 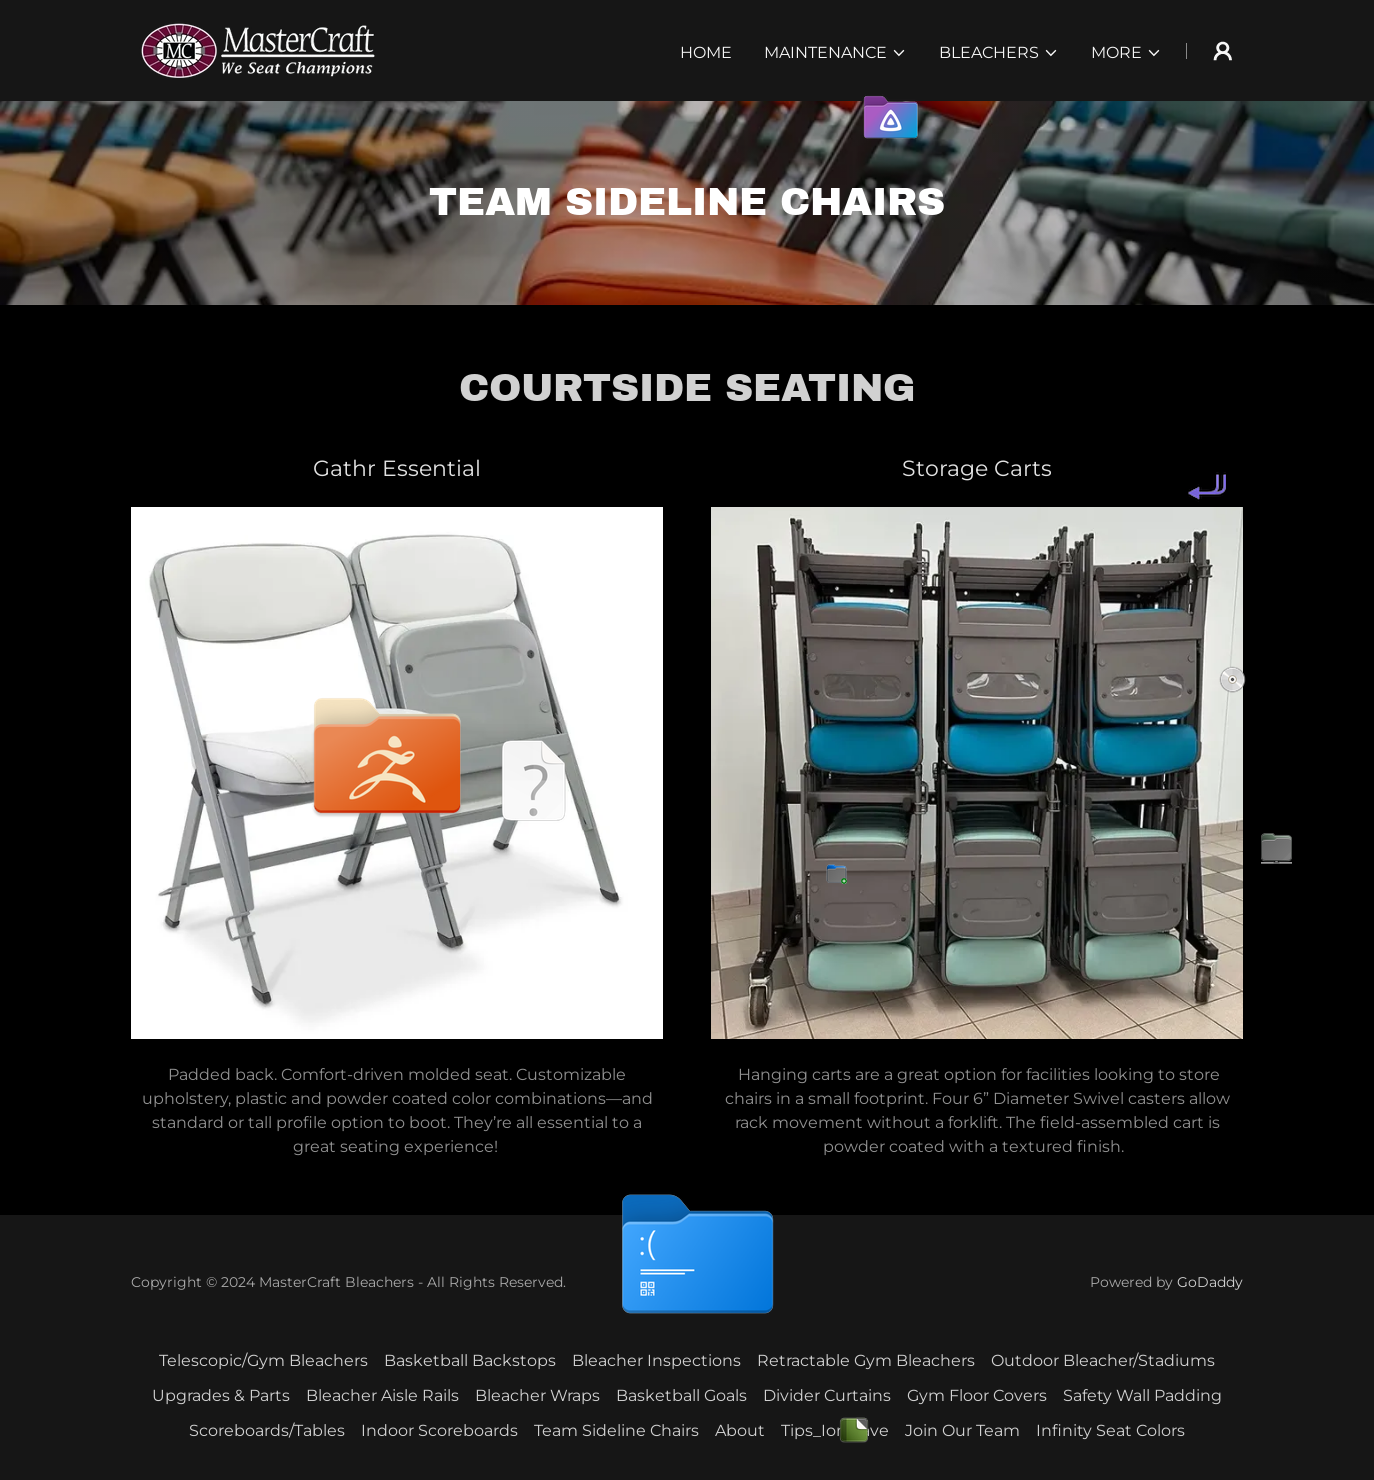 I want to click on unknown or unrecognized file type, so click(x=533, y=780).